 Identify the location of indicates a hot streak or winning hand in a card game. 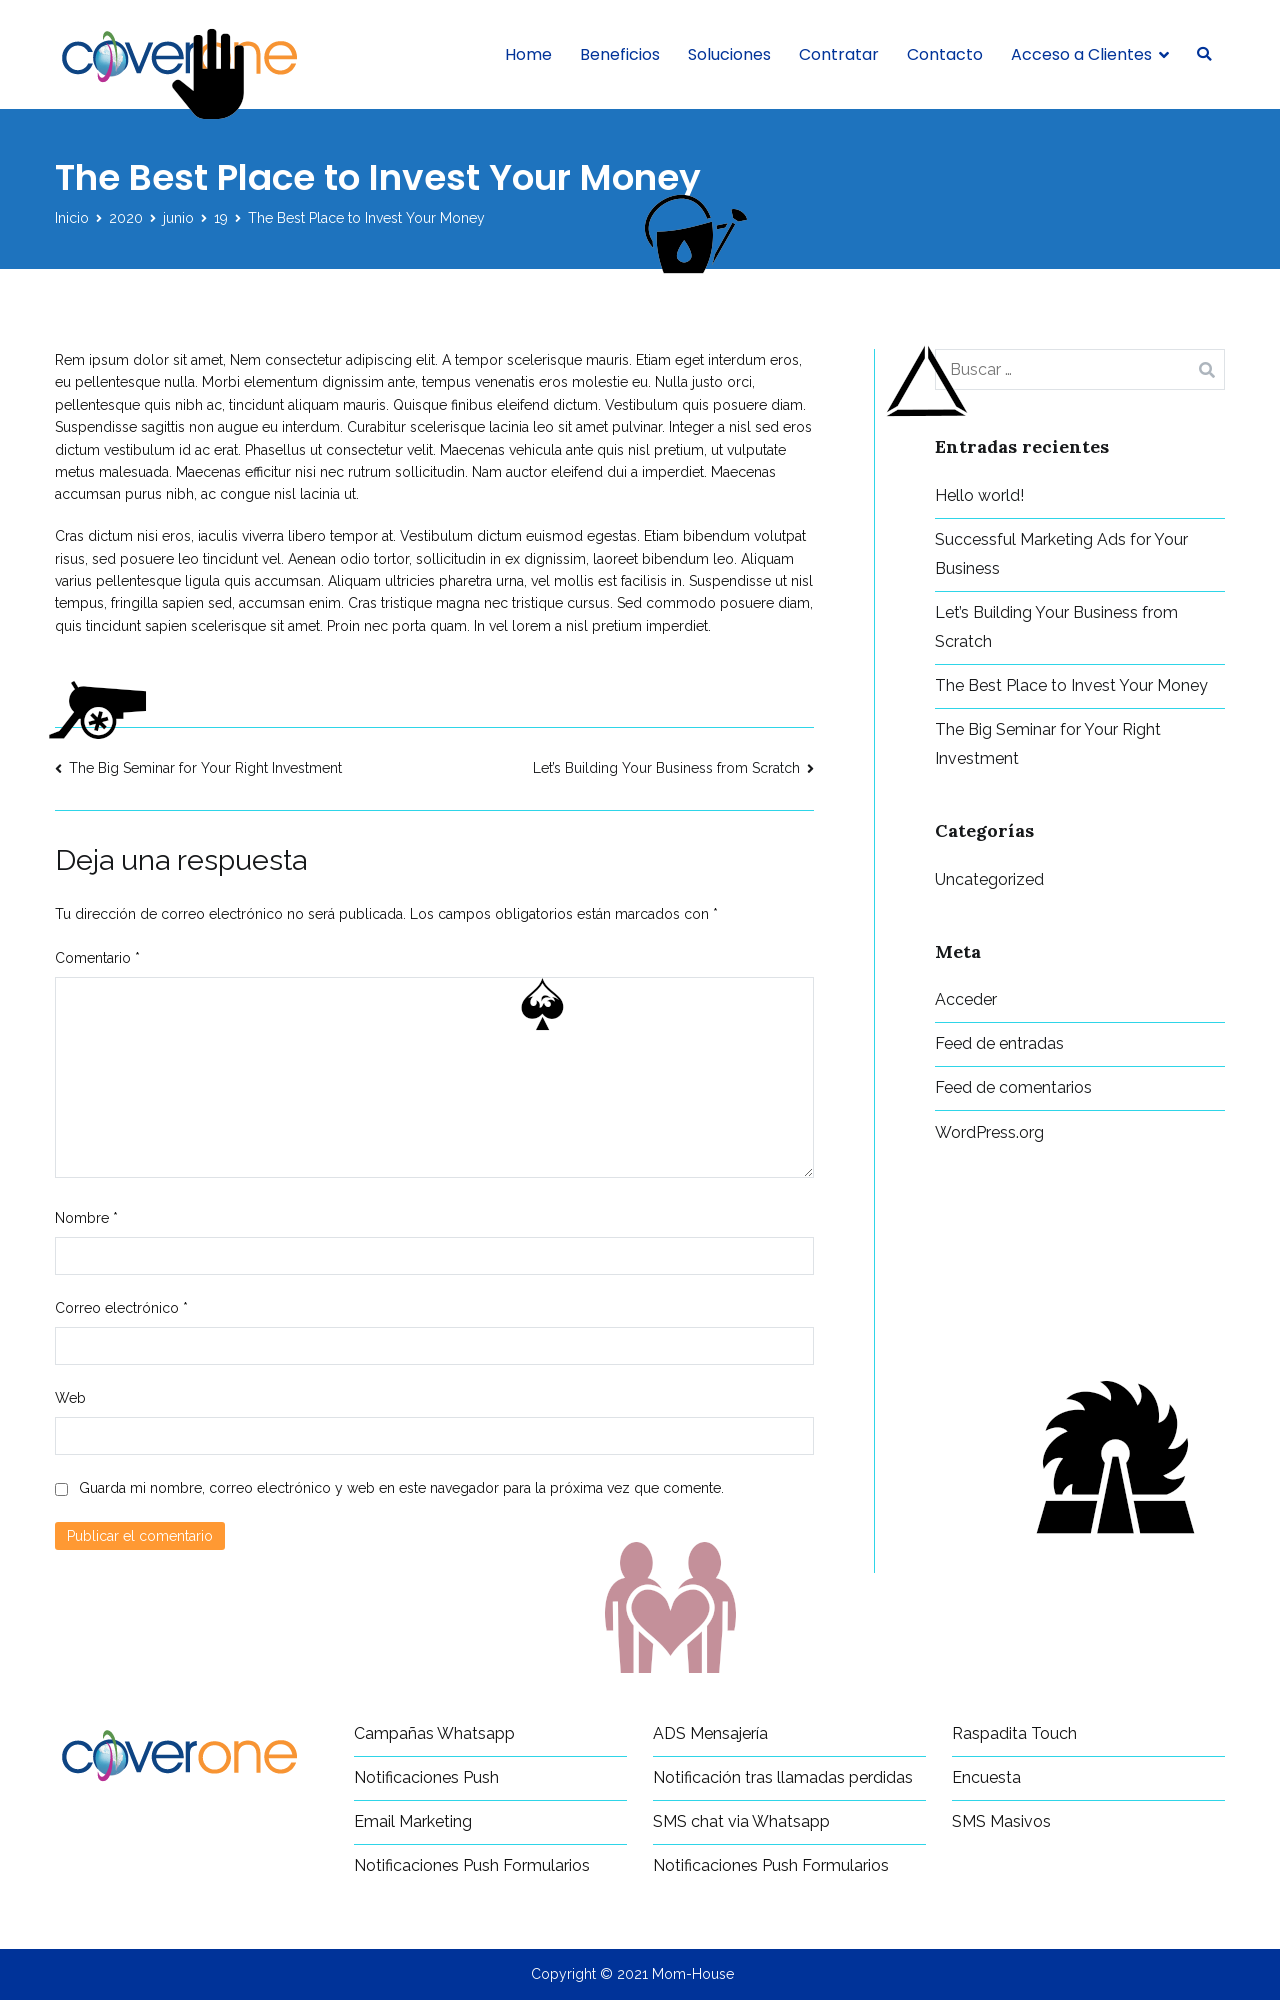
(542, 1004).